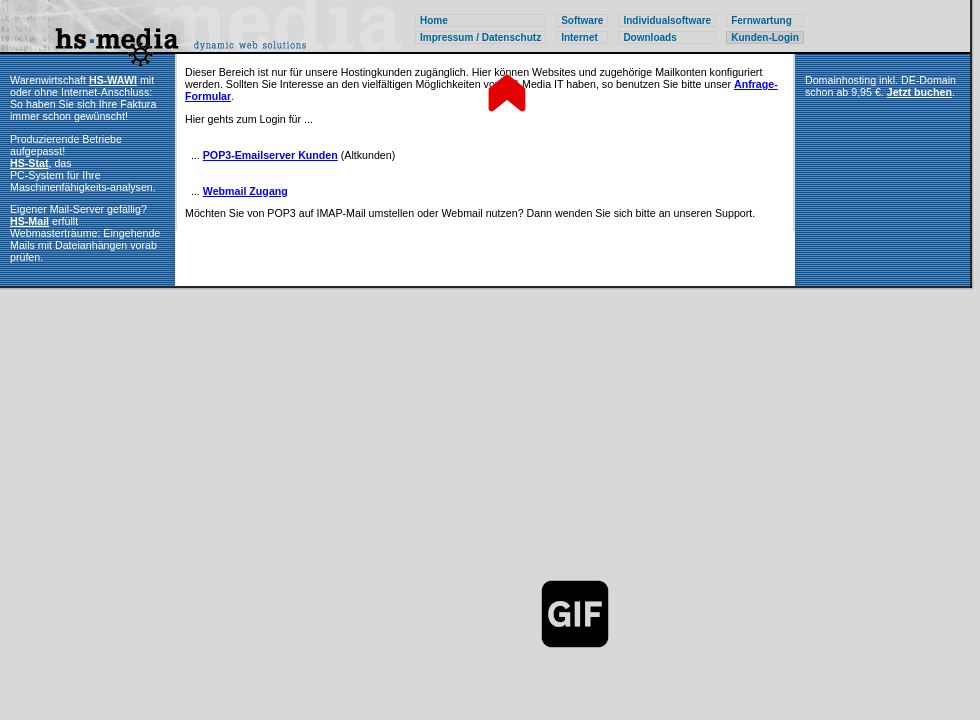  What do you see at coordinates (140, 54) in the screenshot?
I see `indicates virus or malware detected` at bounding box center [140, 54].